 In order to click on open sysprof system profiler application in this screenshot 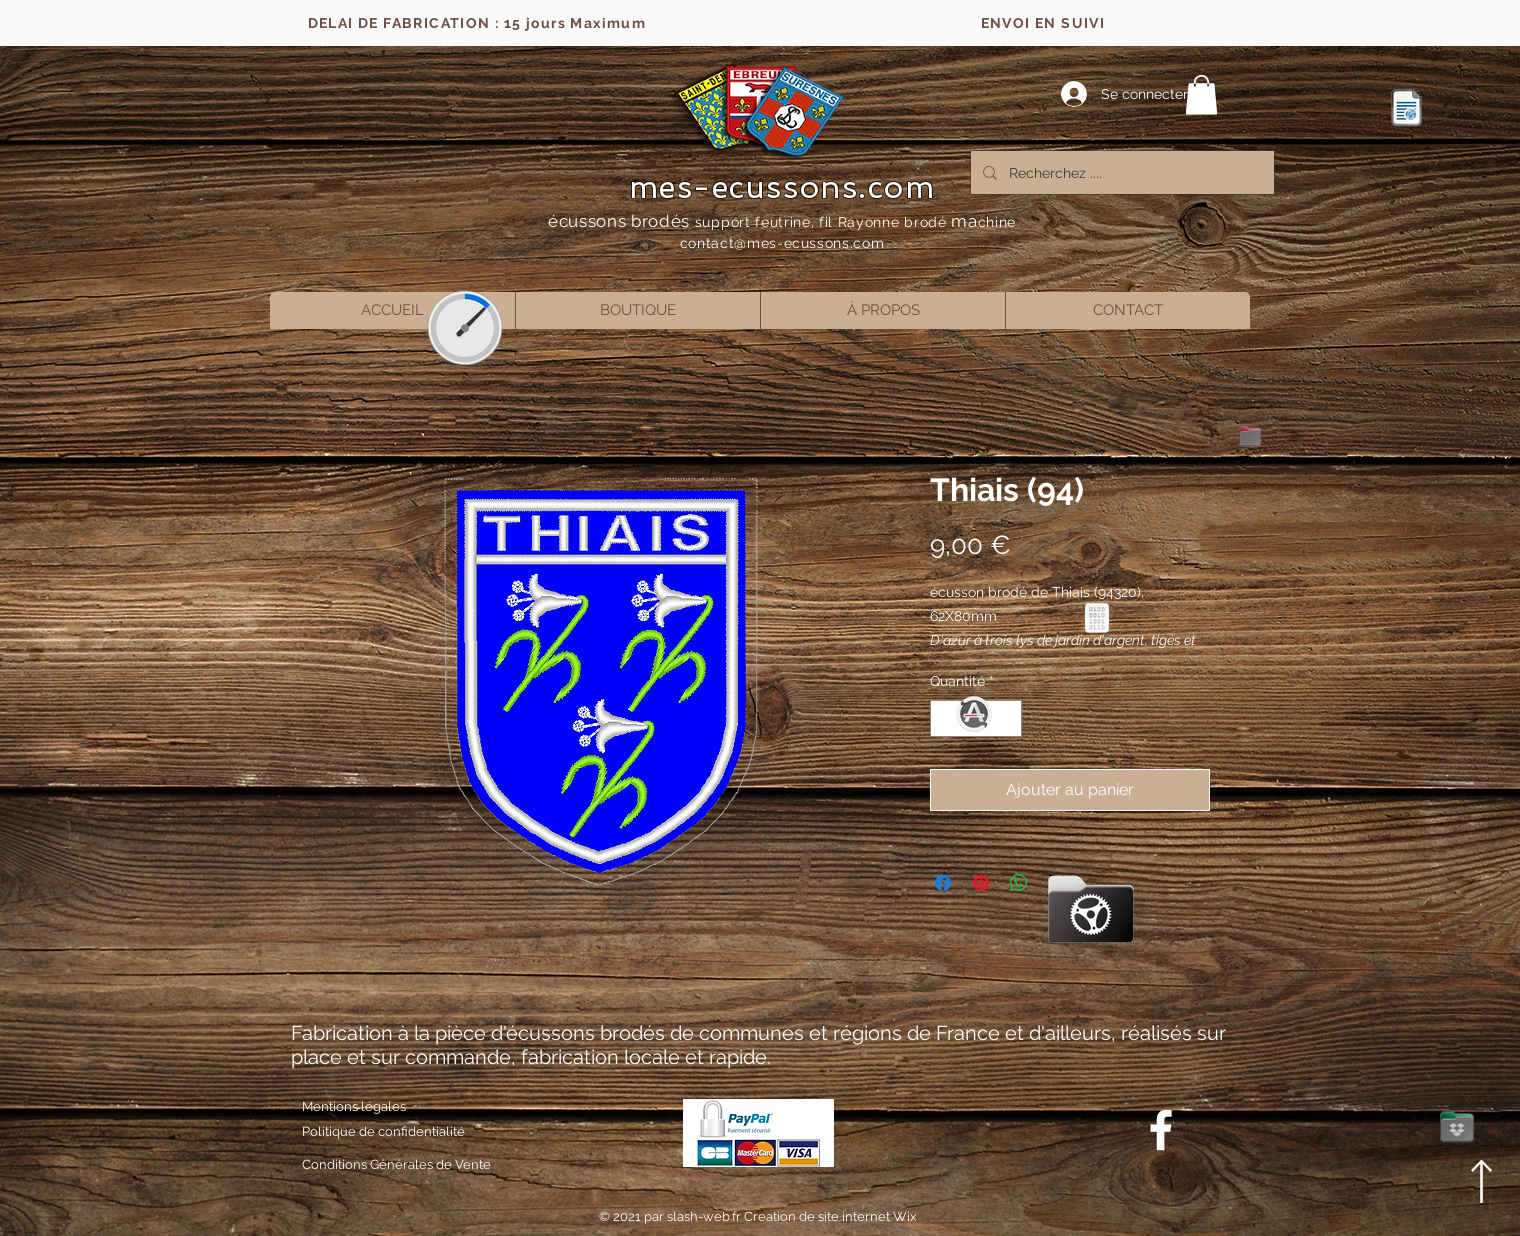, I will do `click(465, 328)`.